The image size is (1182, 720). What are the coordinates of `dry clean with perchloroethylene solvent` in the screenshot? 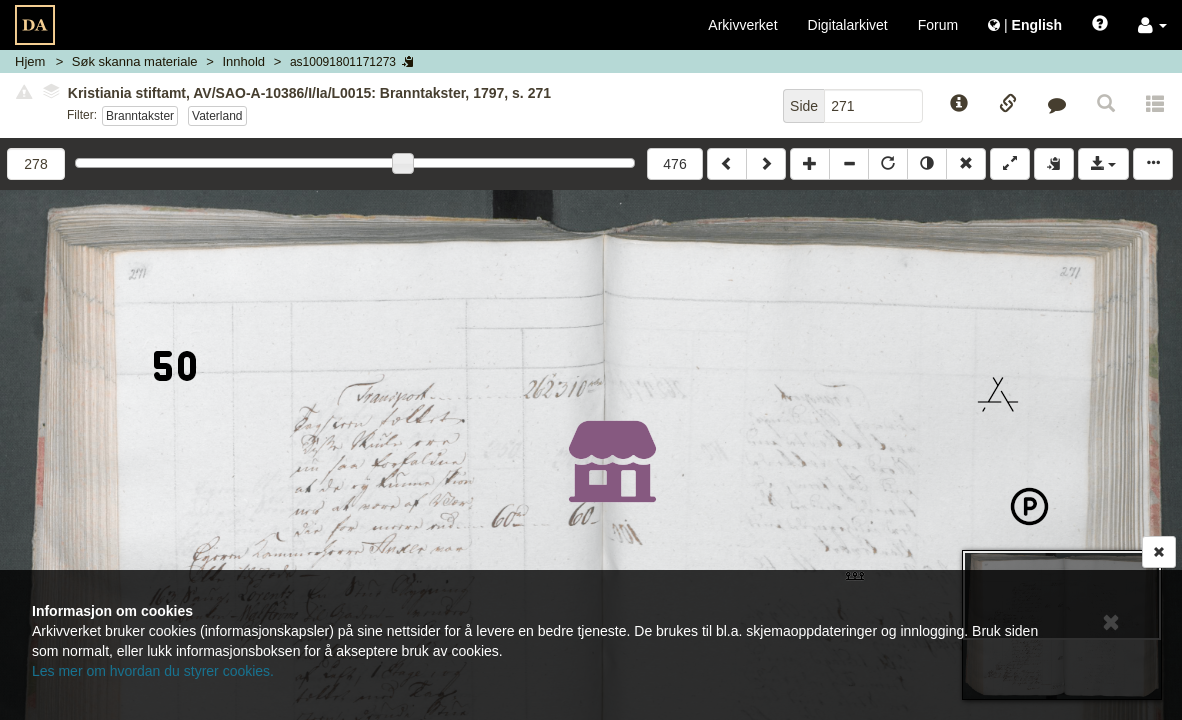 It's located at (1029, 506).